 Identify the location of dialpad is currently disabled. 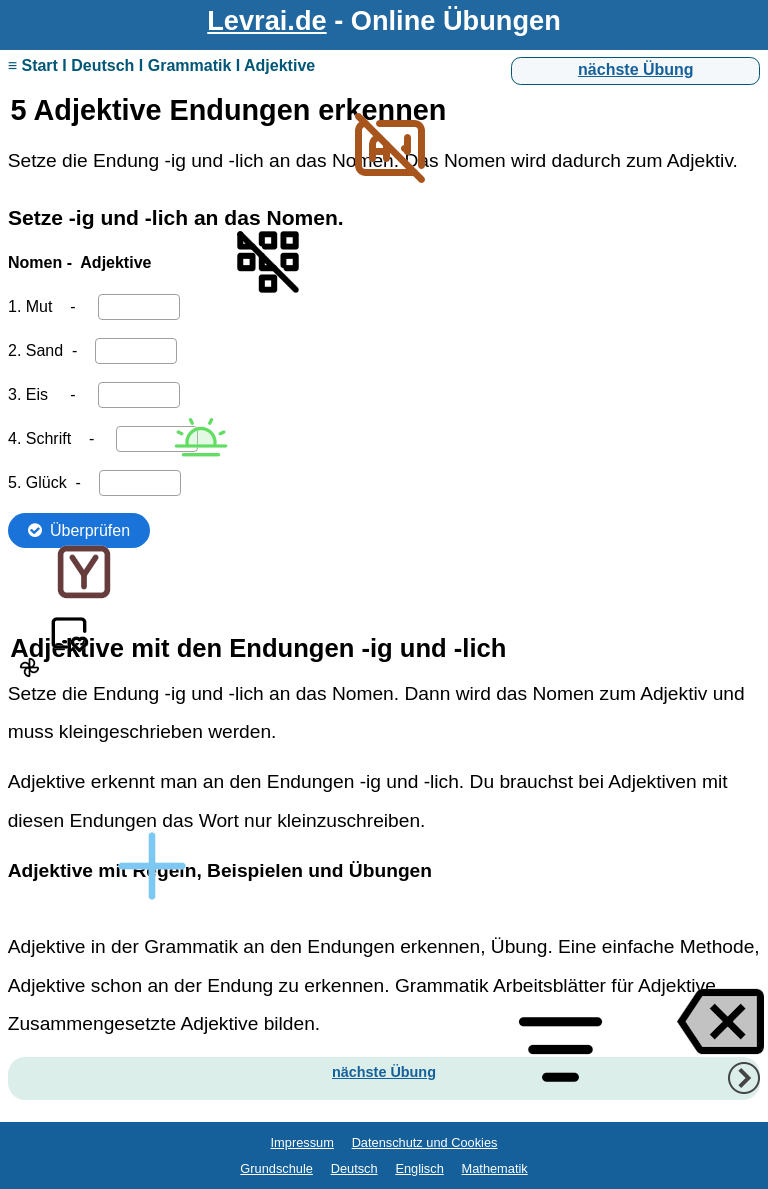
(268, 262).